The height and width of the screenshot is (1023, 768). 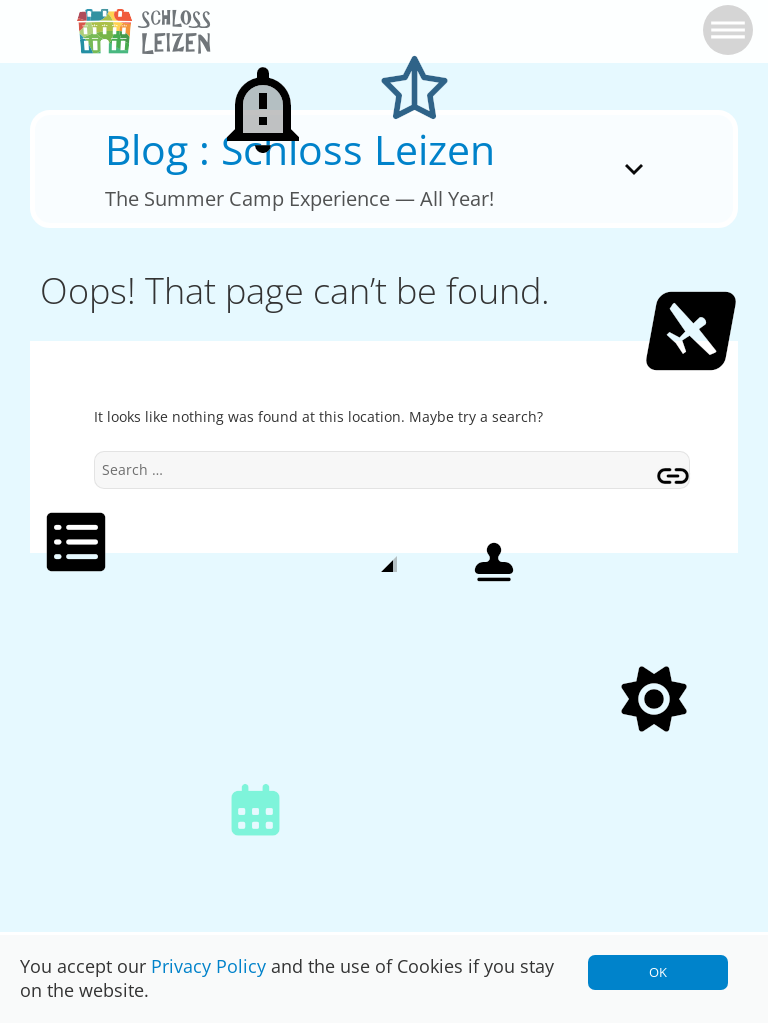 What do you see at coordinates (654, 699) in the screenshot?
I see `toggle light mode or bright theme` at bounding box center [654, 699].